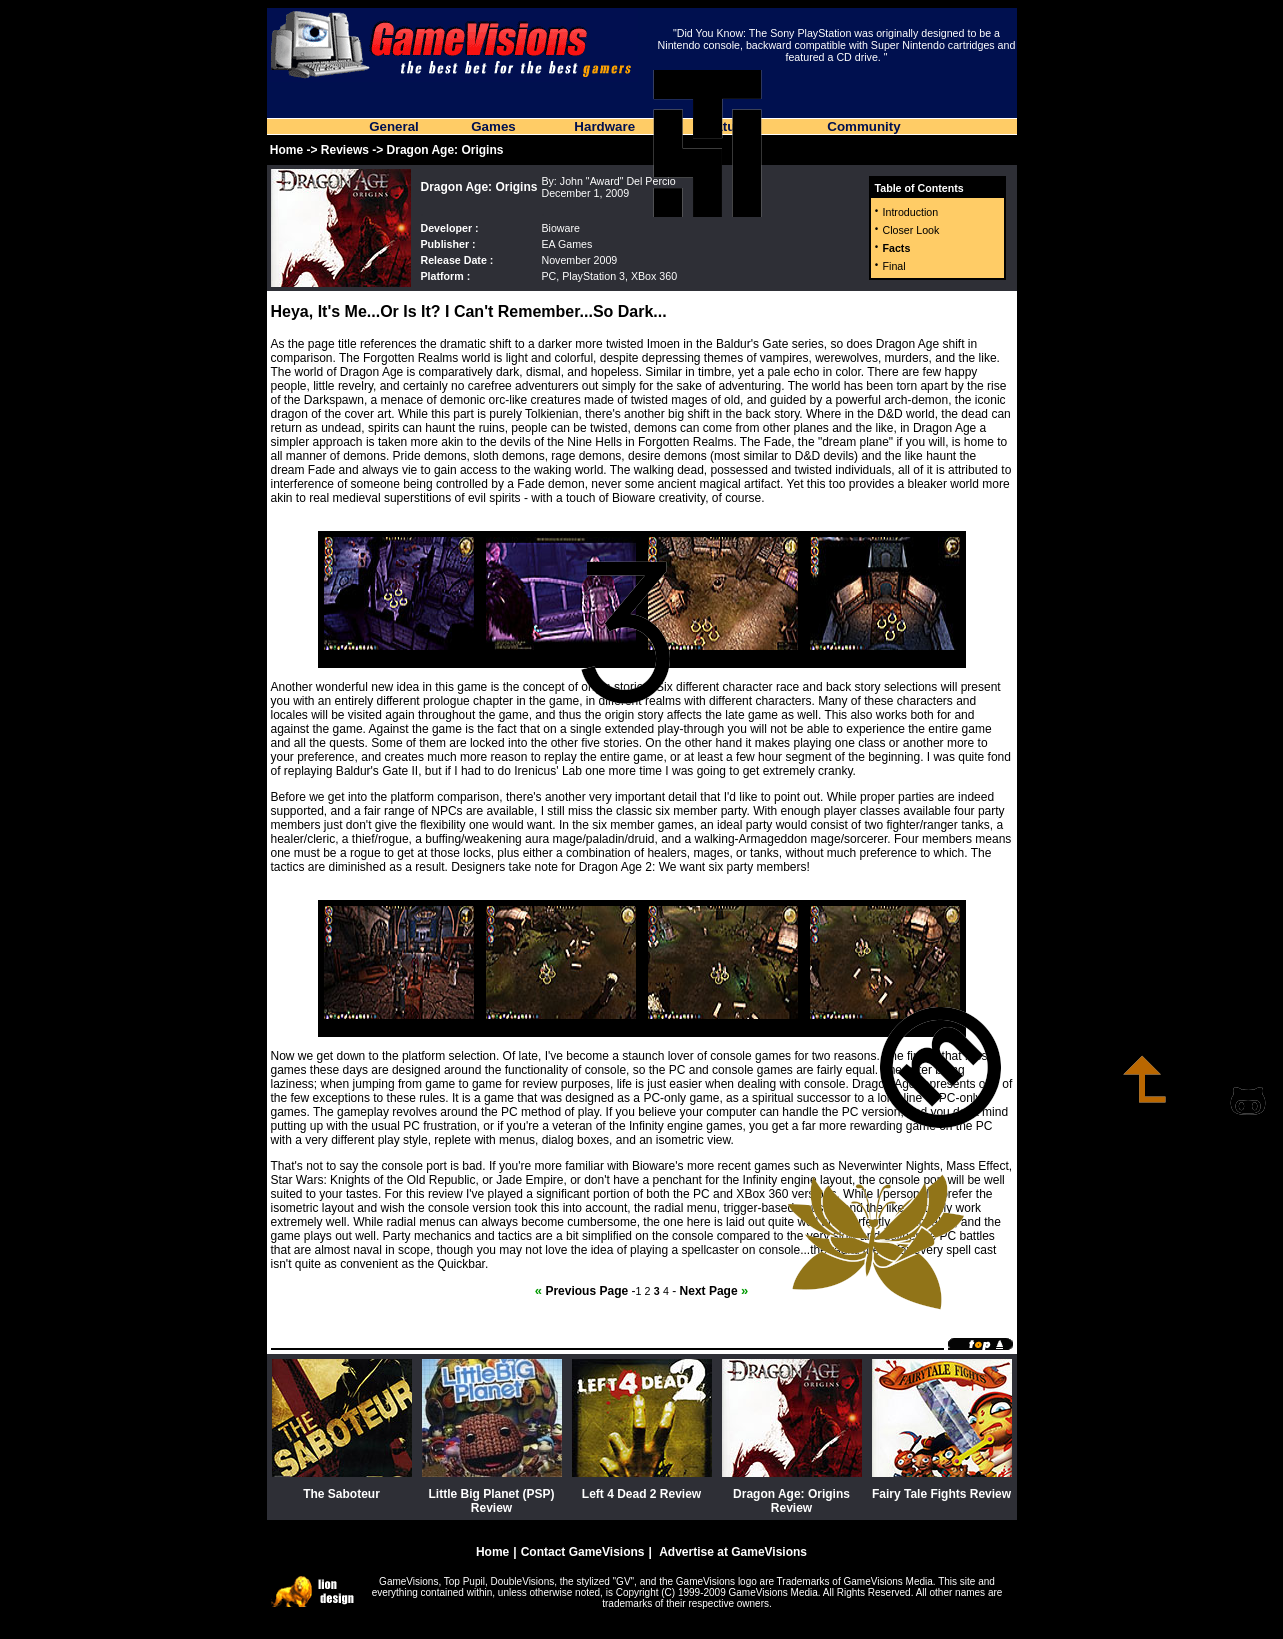  What do you see at coordinates (707, 143) in the screenshot?
I see `open Google Cloud Composer console` at bounding box center [707, 143].